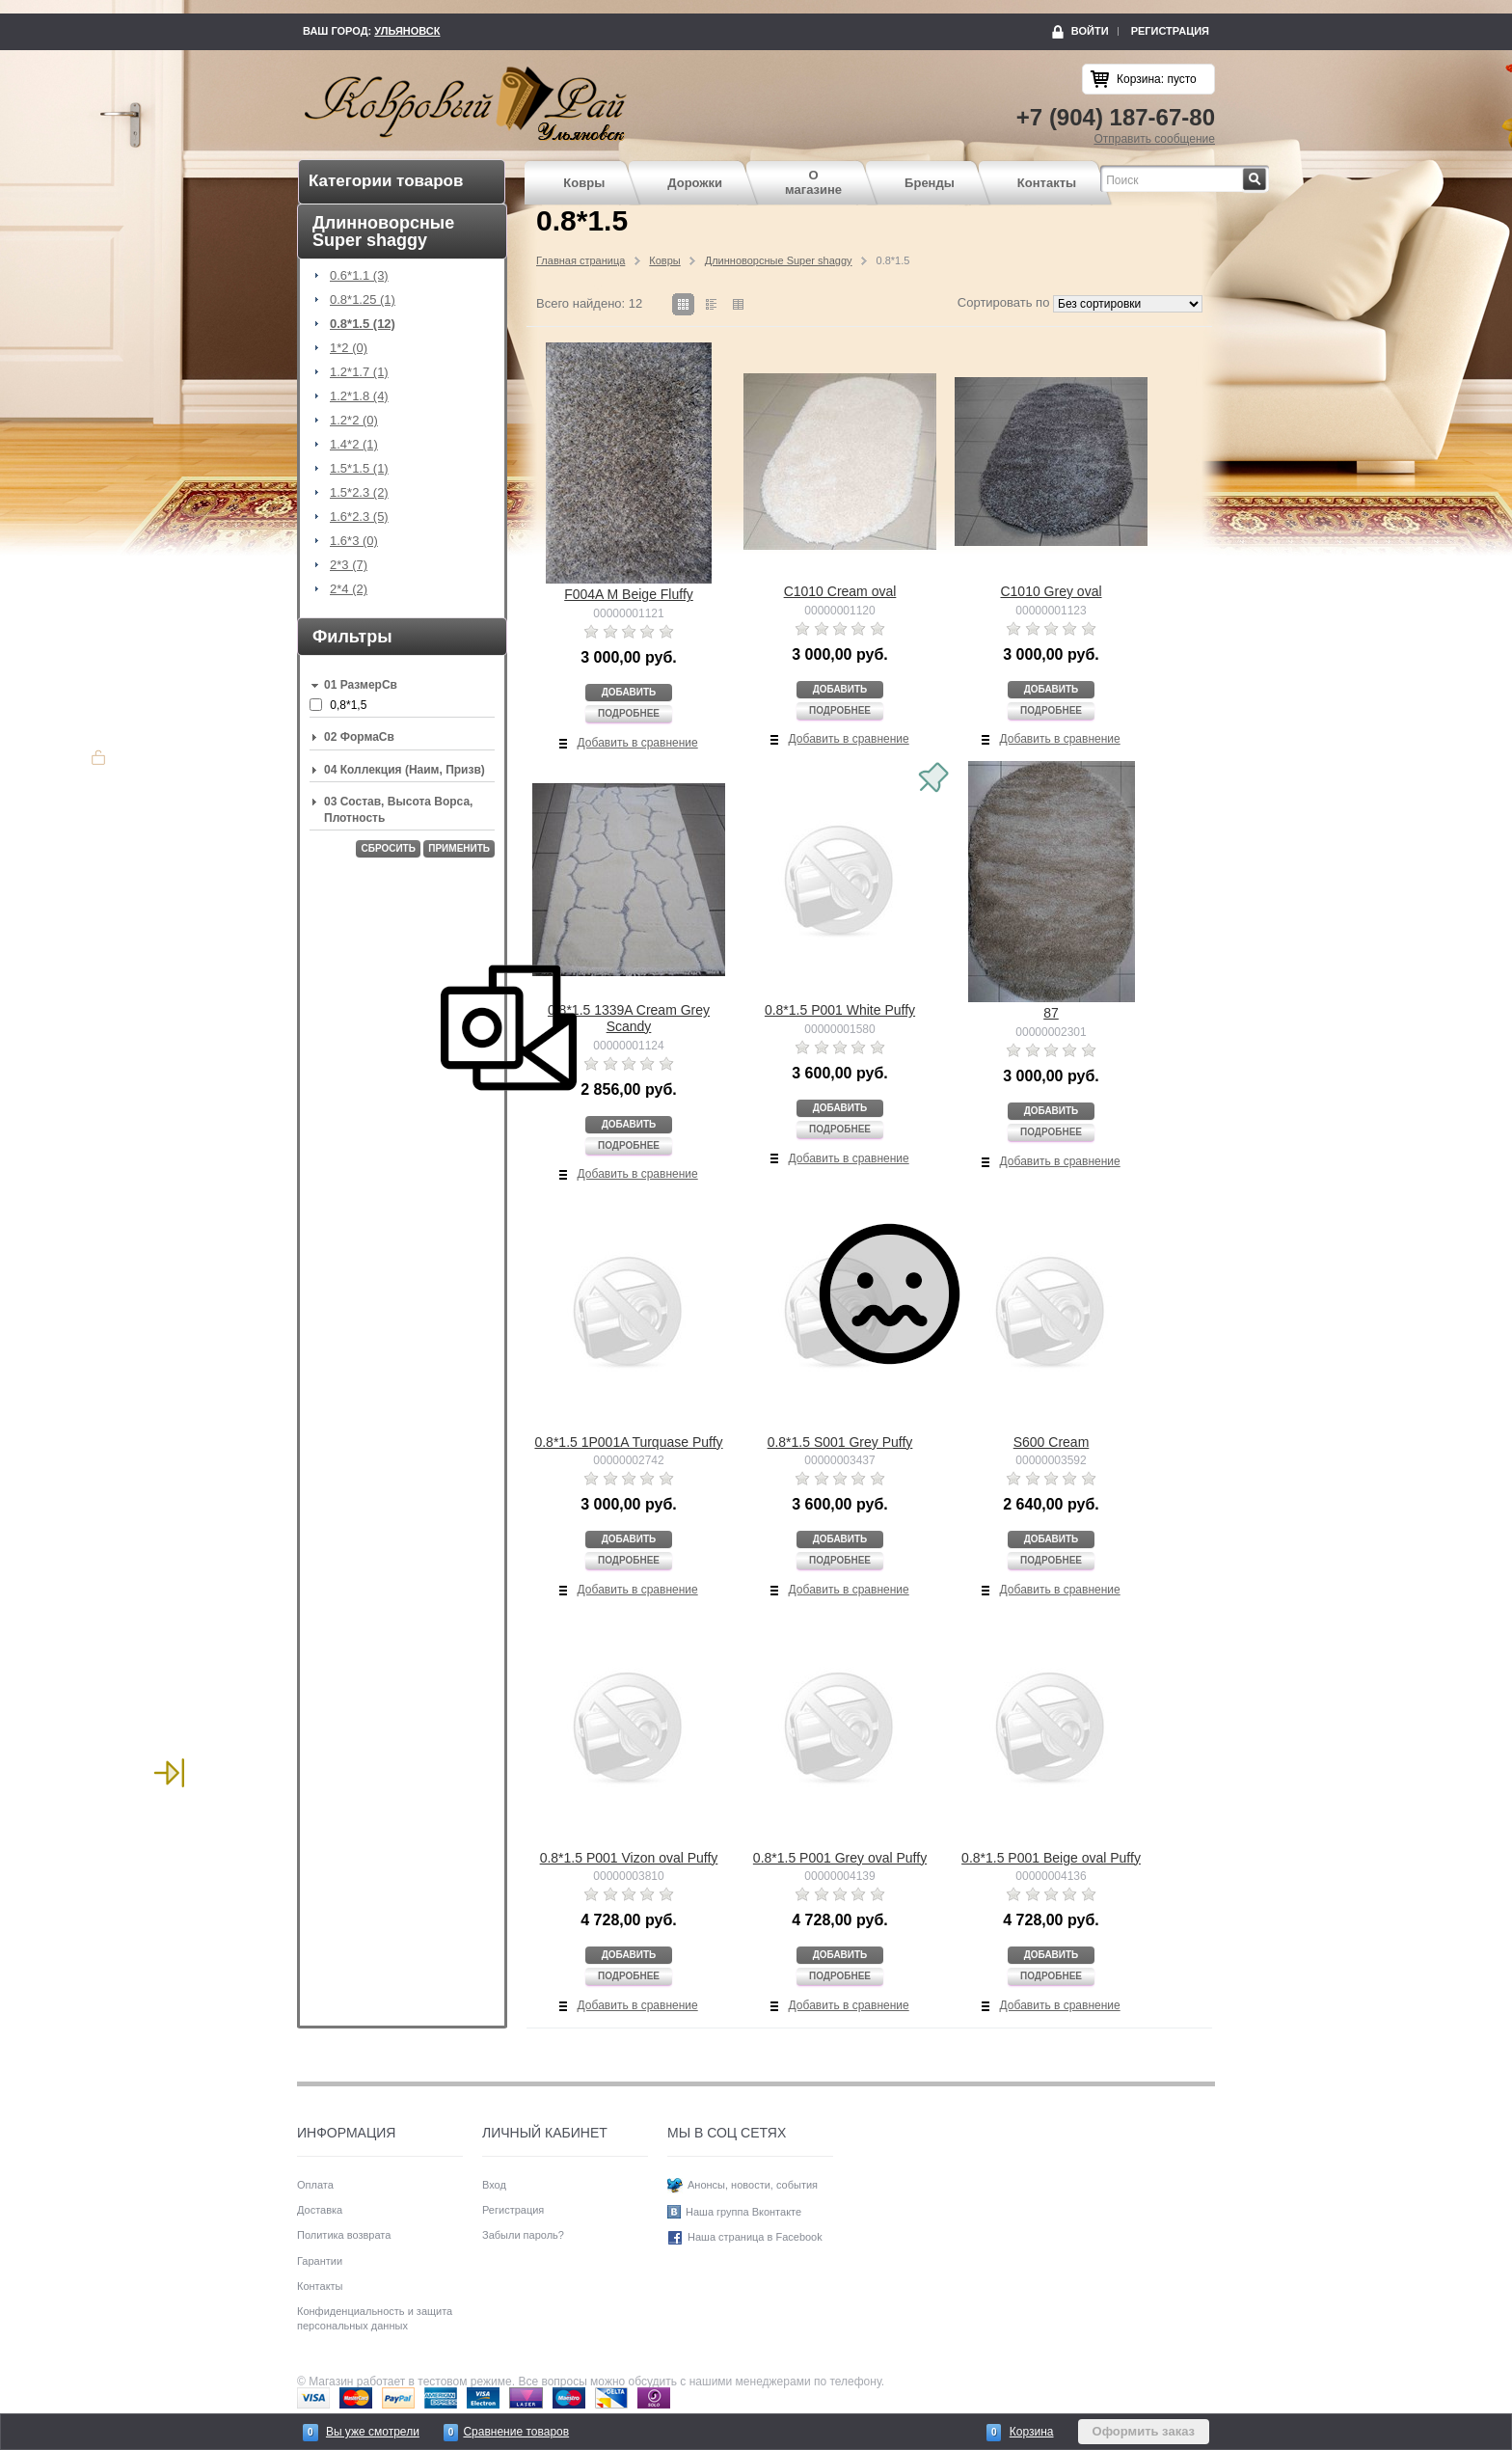 The width and height of the screenshot is (1512, 2450). I want to click on skip to end of content, so click(170, 1773).